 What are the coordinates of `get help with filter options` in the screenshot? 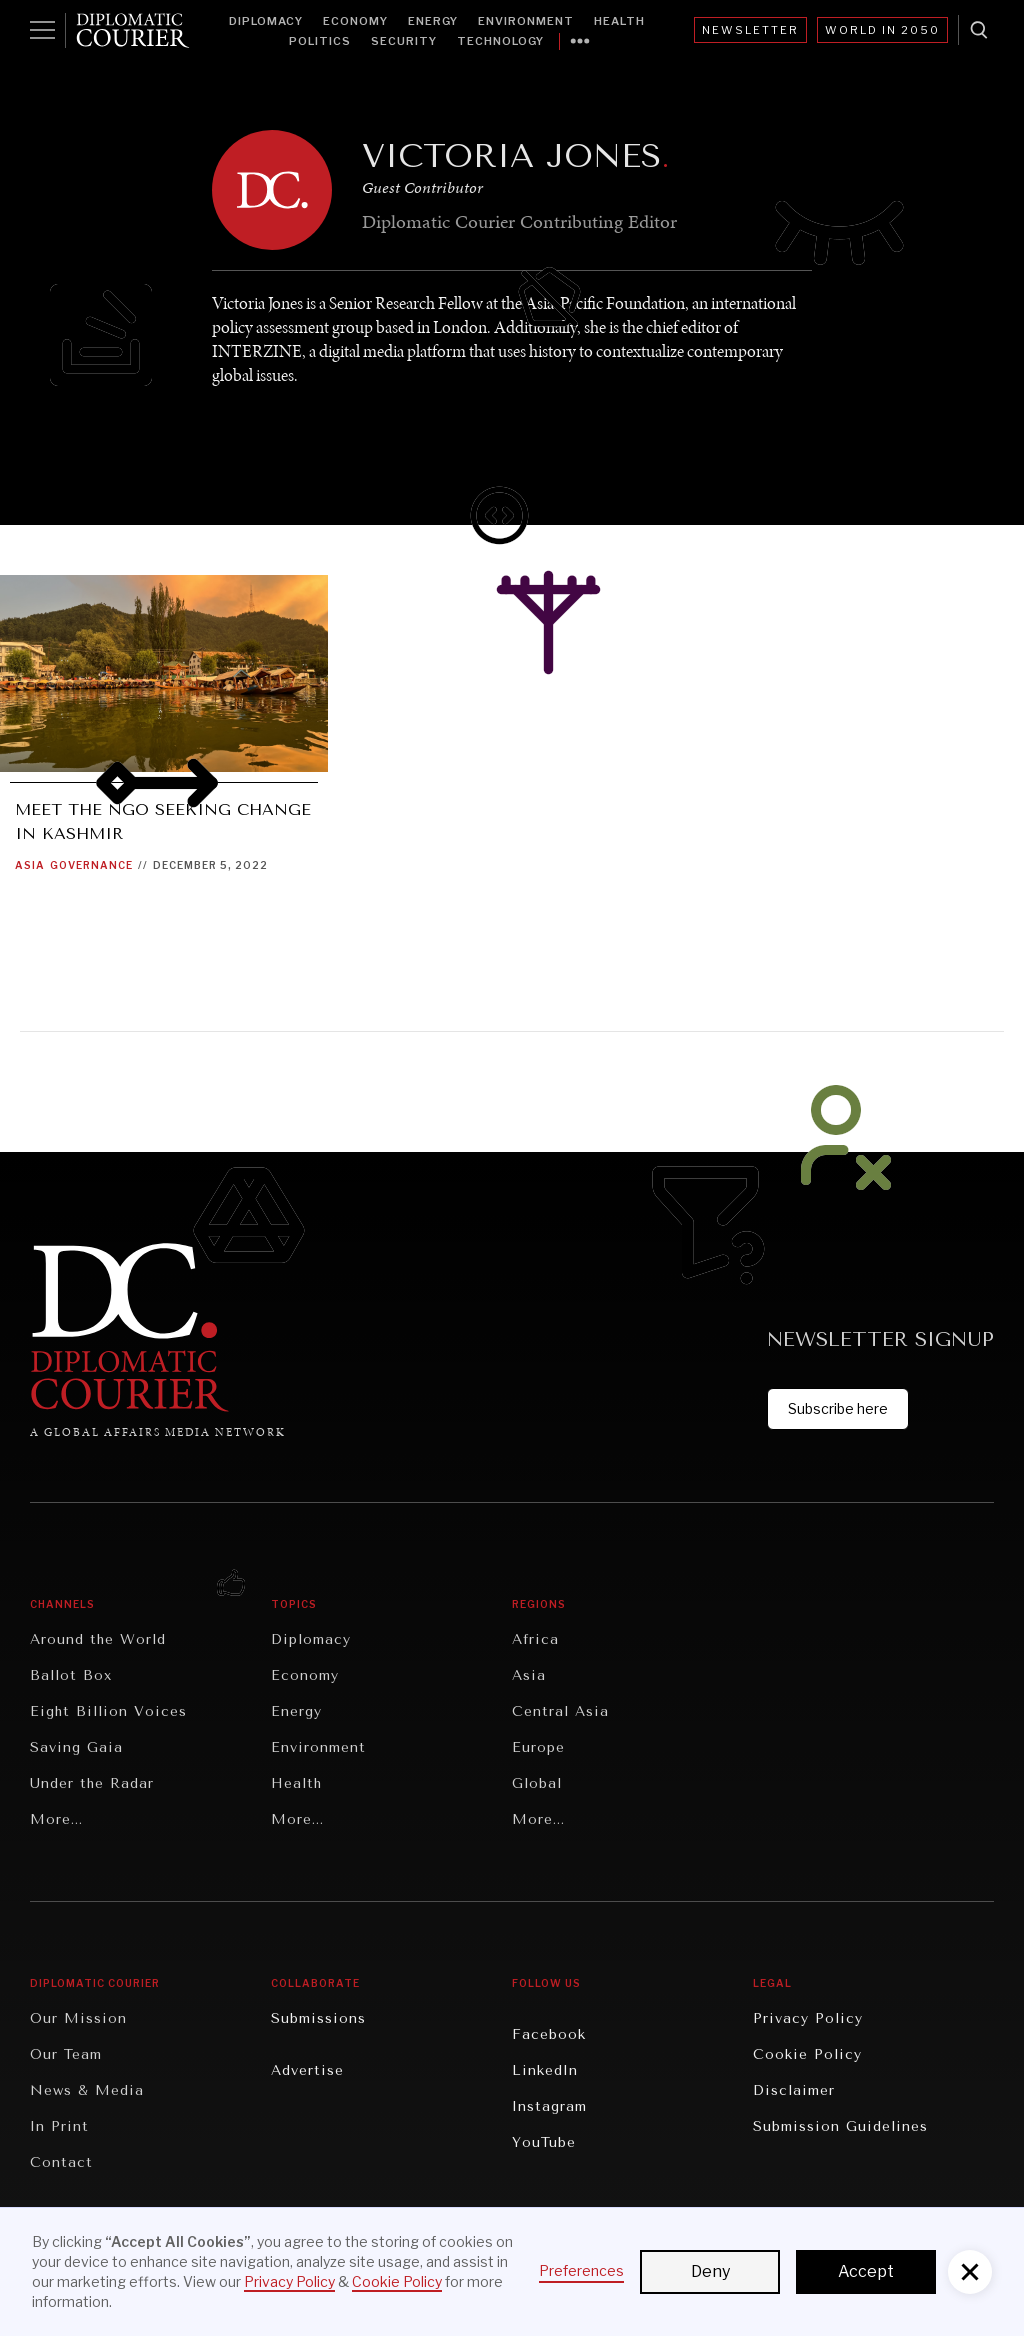 It's located at (705, 1219).